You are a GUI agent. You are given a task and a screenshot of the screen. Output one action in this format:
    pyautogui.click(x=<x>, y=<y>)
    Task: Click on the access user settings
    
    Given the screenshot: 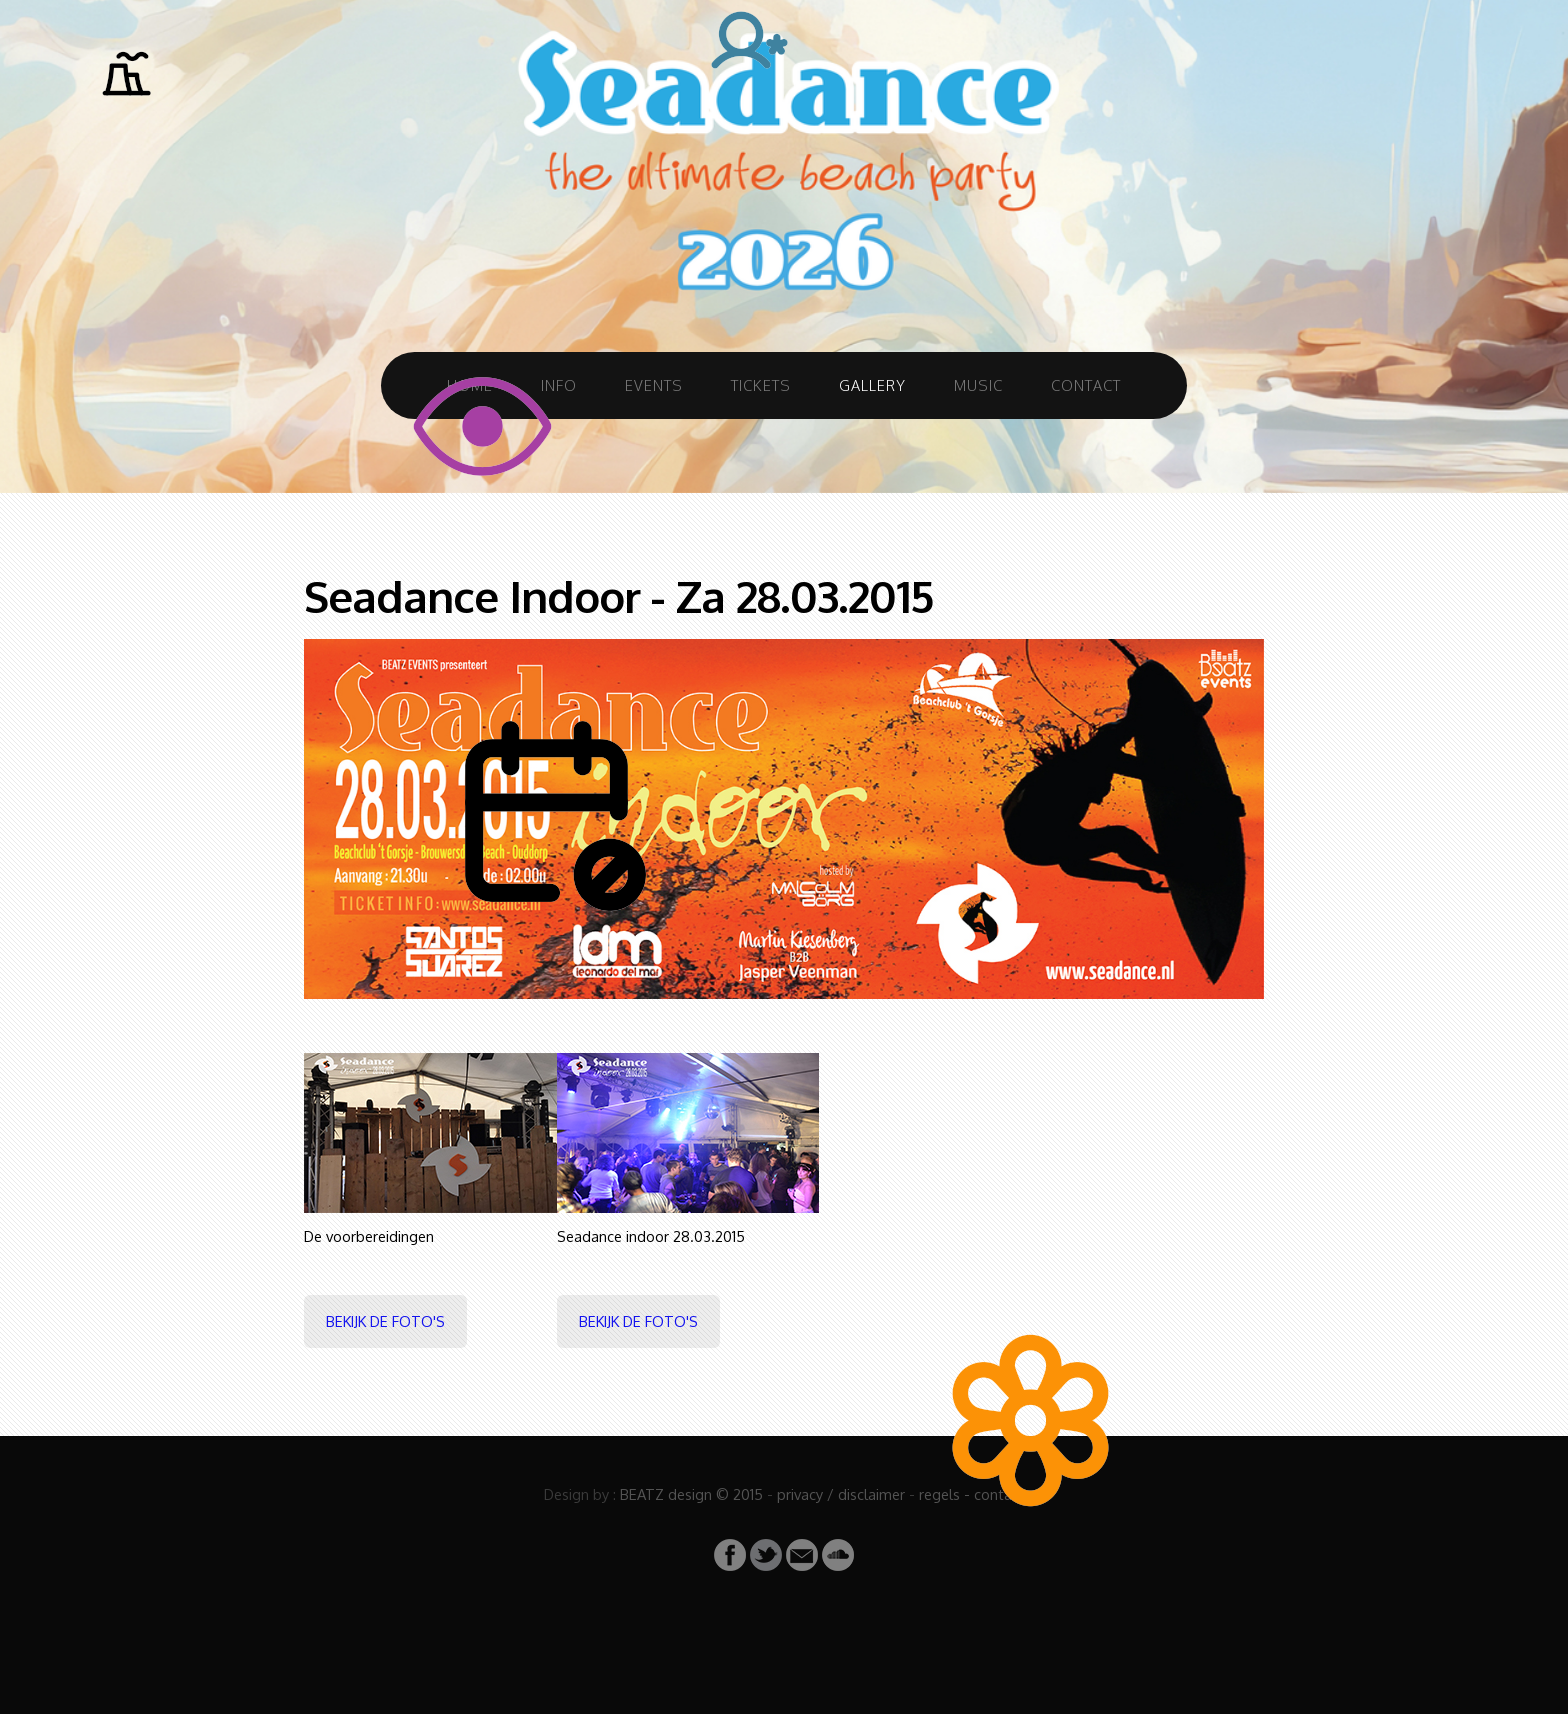 What is the action you would take?
    pyautogui.click(x=748, y=42)
    